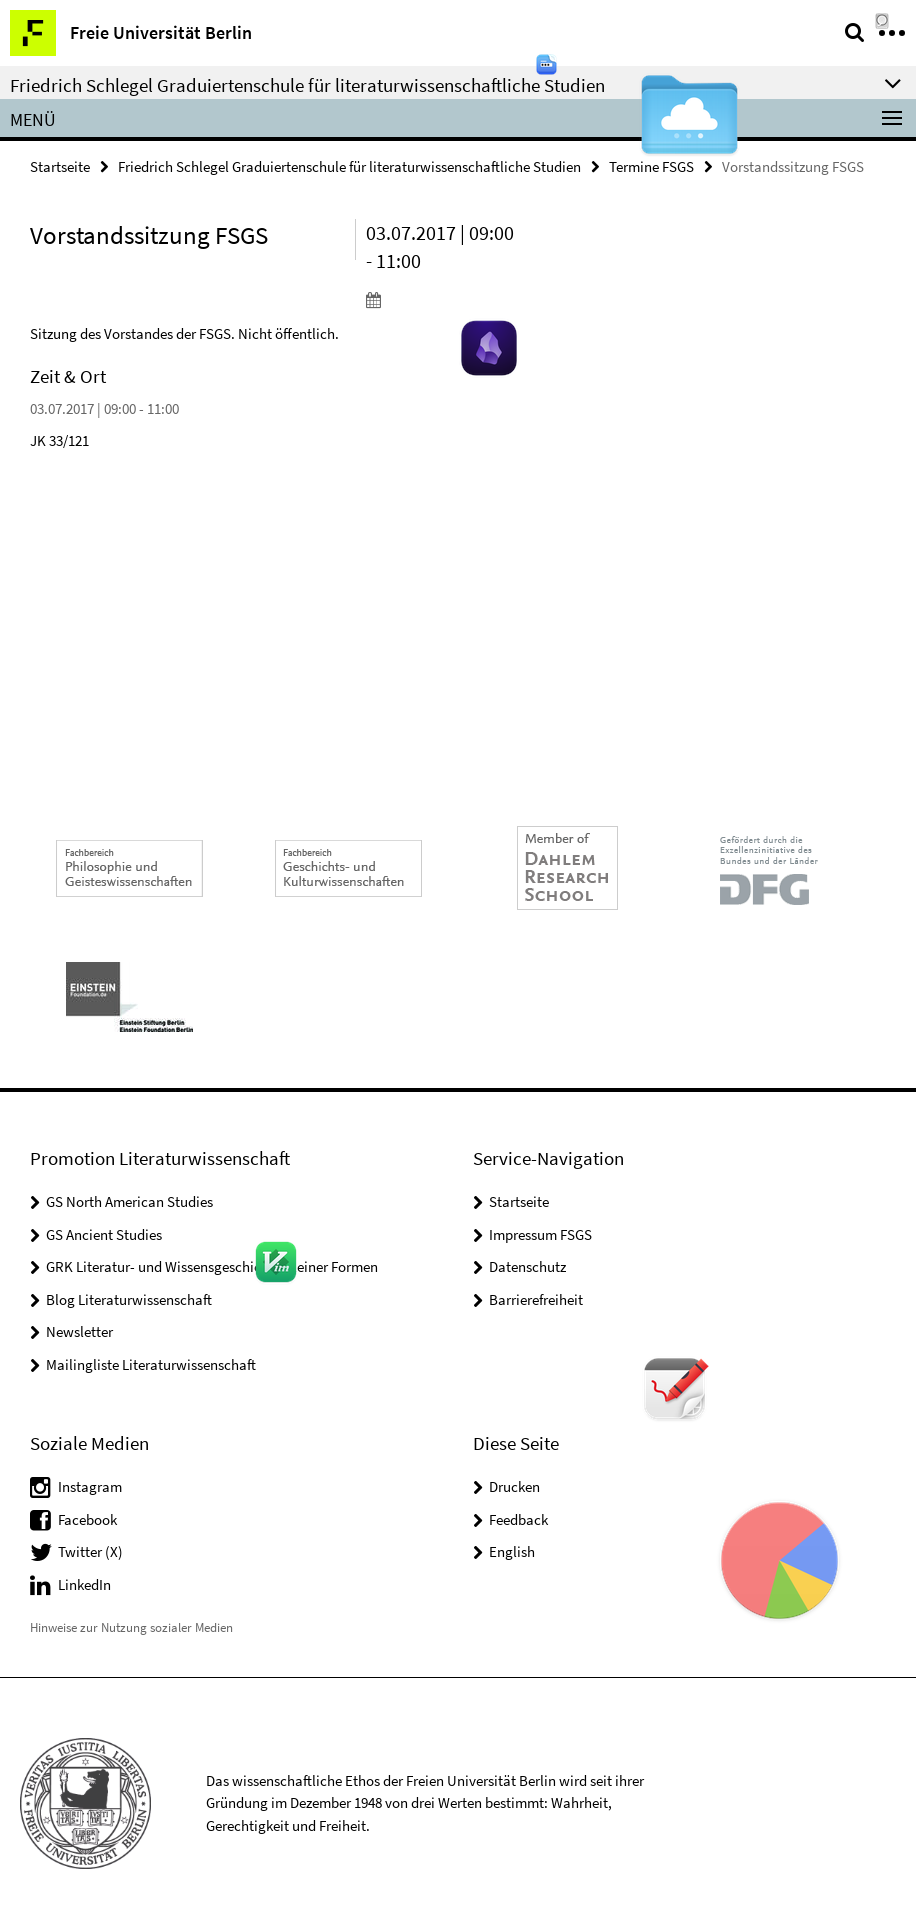 The image size is (916, 1929). What do you see at coordinates (689, 114) in the screenshot?
I see `access cloud storage or remote file connections` at bounding box center [689, 114].